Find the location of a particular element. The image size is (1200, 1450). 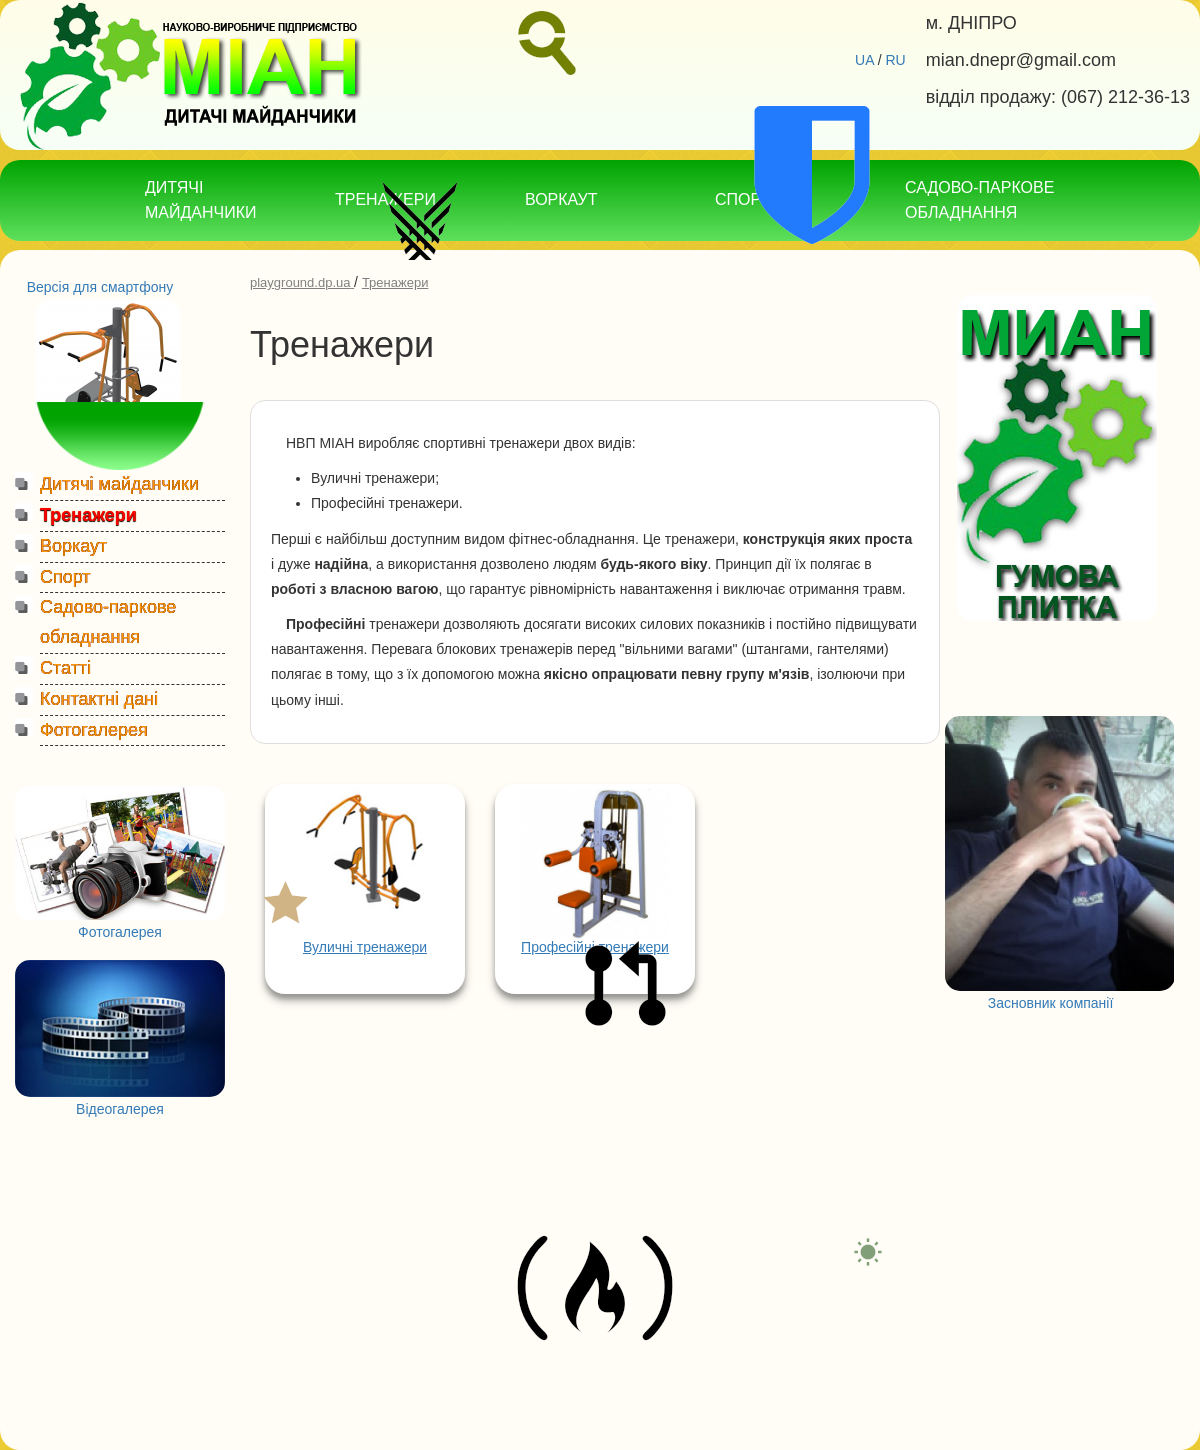

freeCodeCamp logo is located at coordinates (595, 1288).